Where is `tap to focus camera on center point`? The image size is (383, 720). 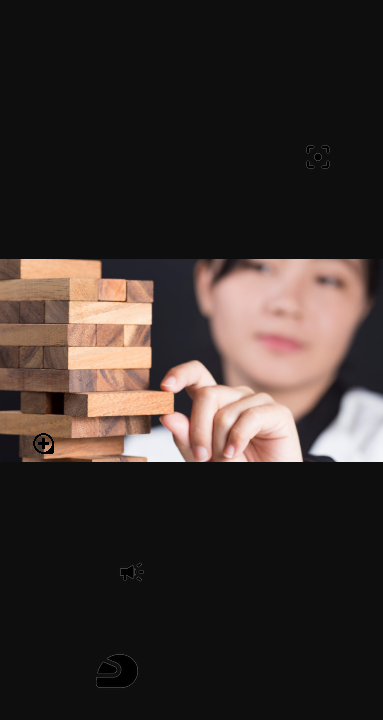 tap to focus camera on center point is located at coordinates (318, 157).